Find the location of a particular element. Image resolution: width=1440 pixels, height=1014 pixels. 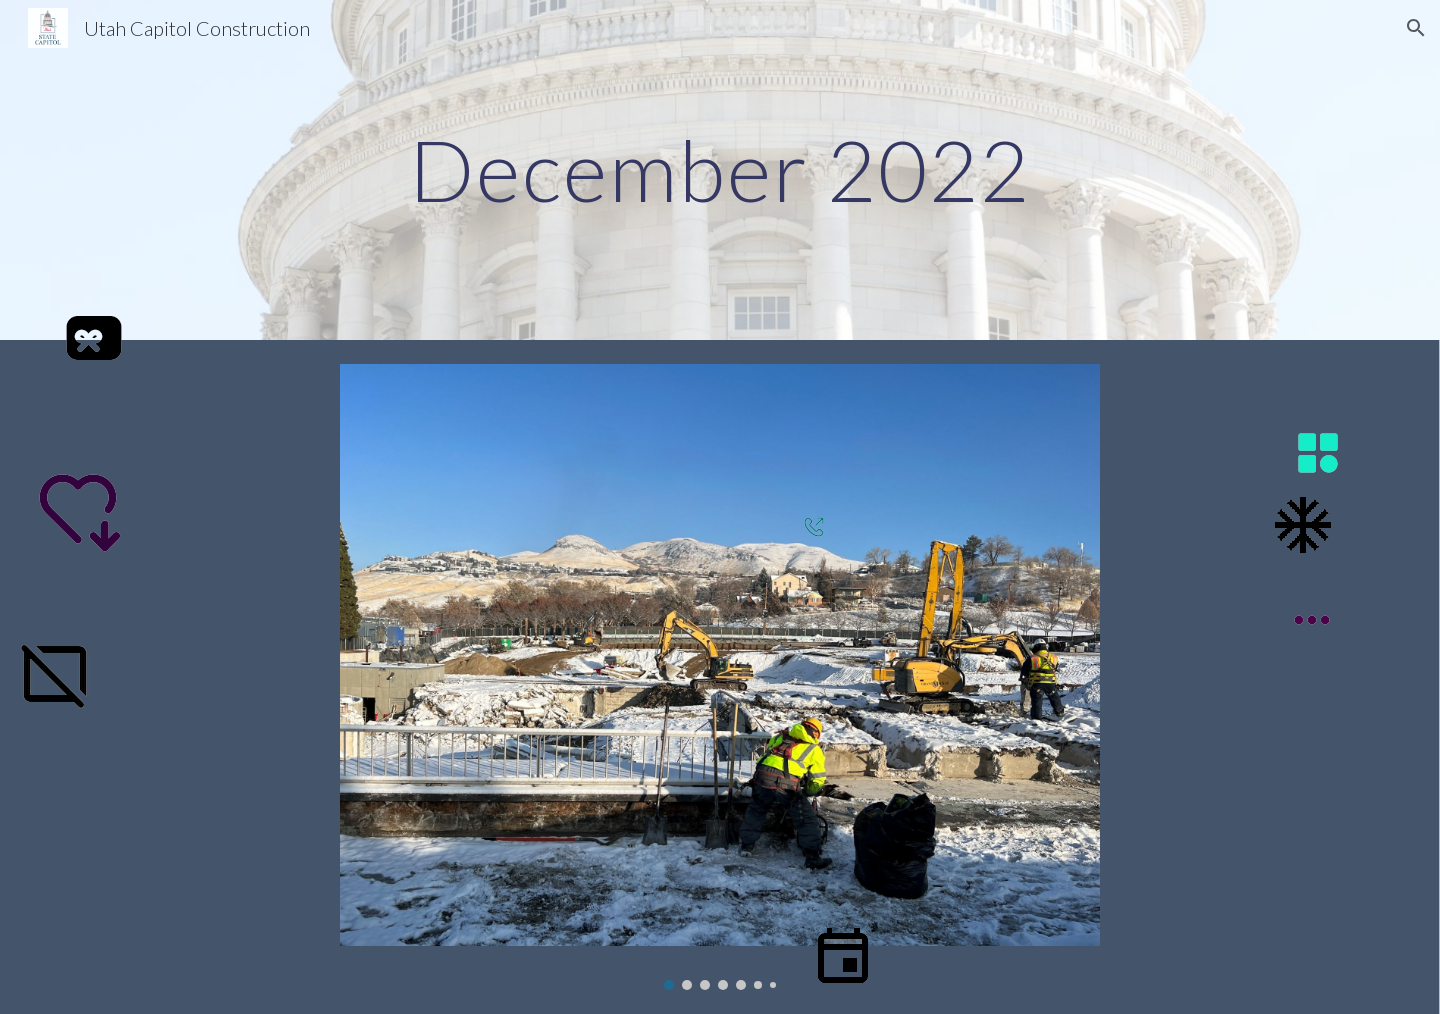

access your gift card balance is located at coordinates (94, 338).